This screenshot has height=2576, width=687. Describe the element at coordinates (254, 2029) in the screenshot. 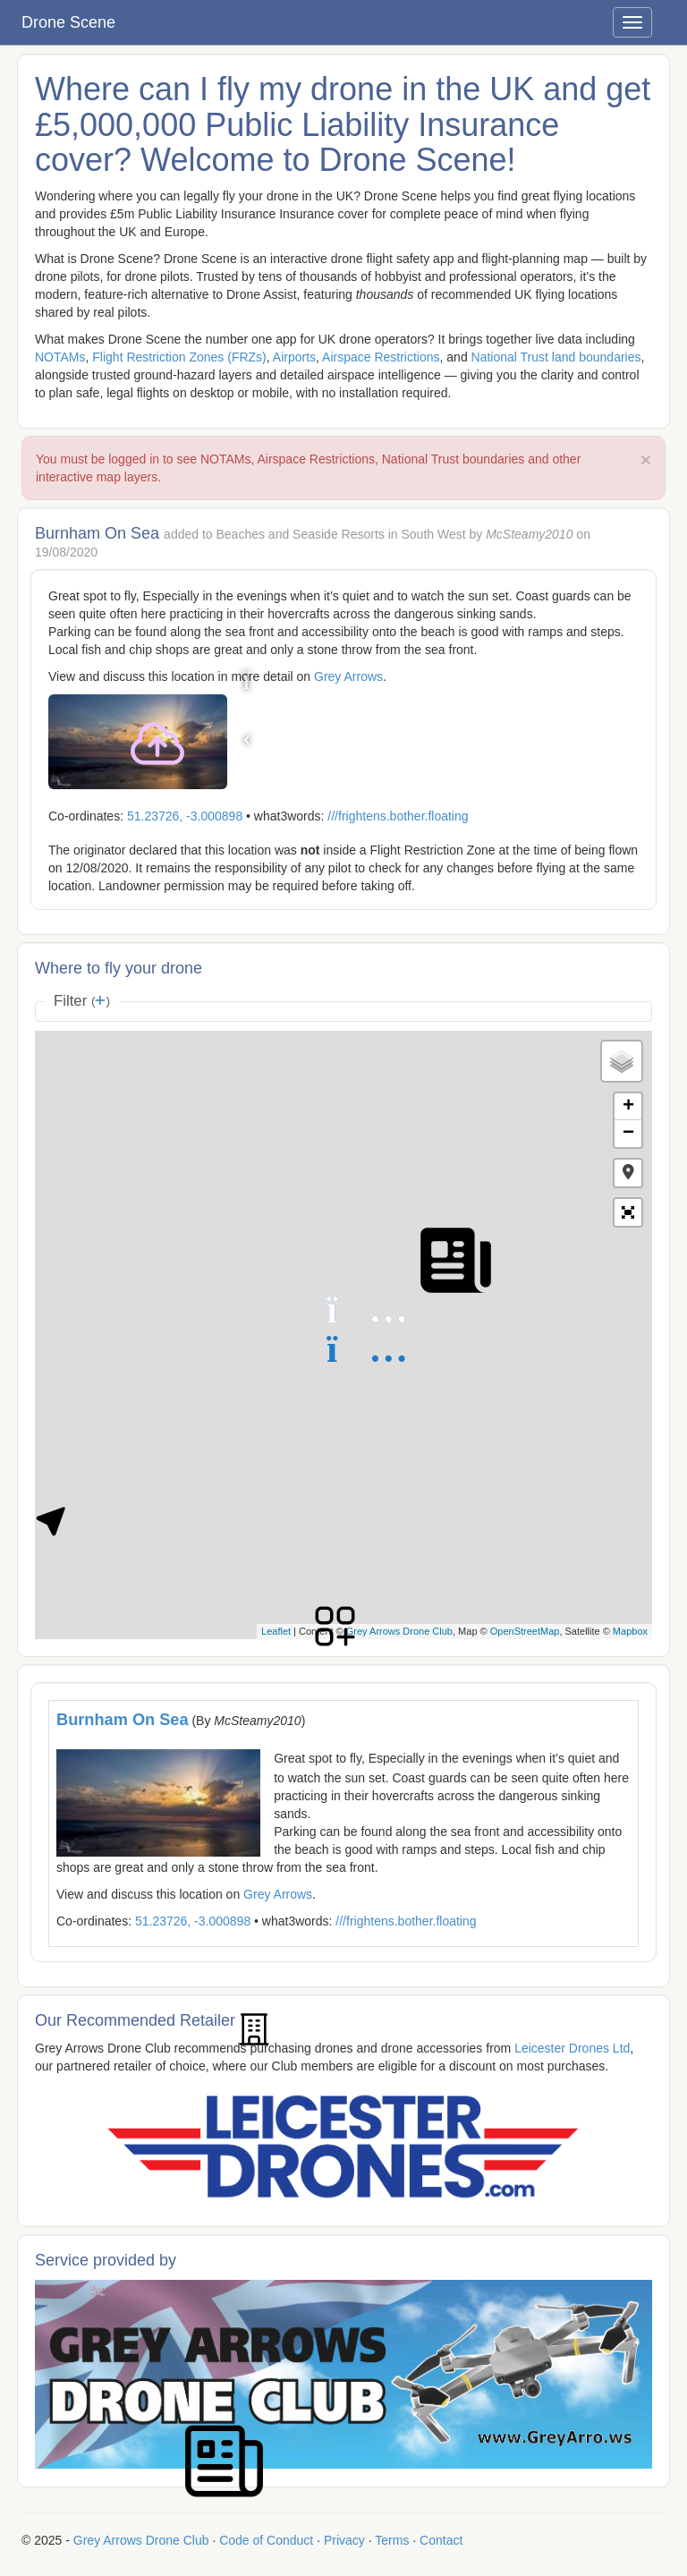

I see `view office or workplace information` at that location.